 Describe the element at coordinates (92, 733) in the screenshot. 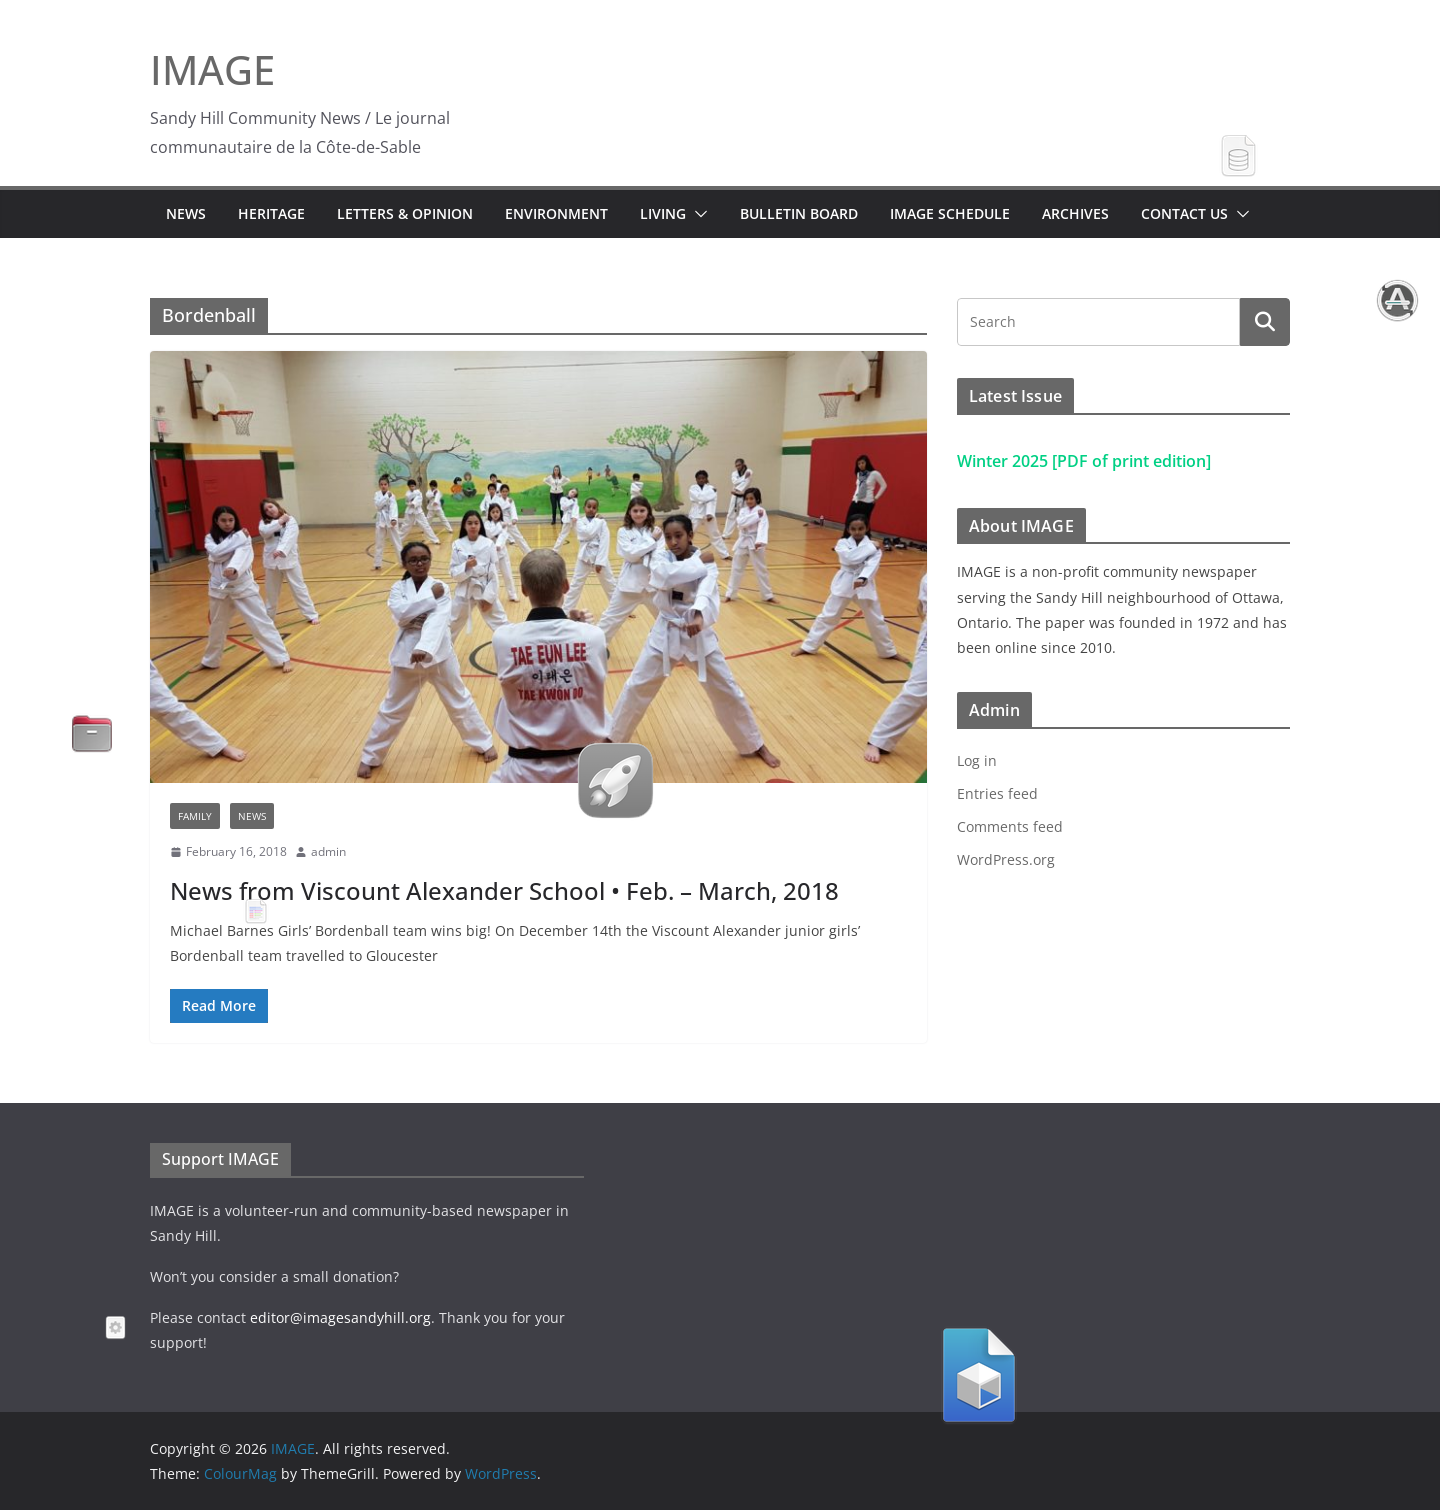

I see `open file manager application` at that location.